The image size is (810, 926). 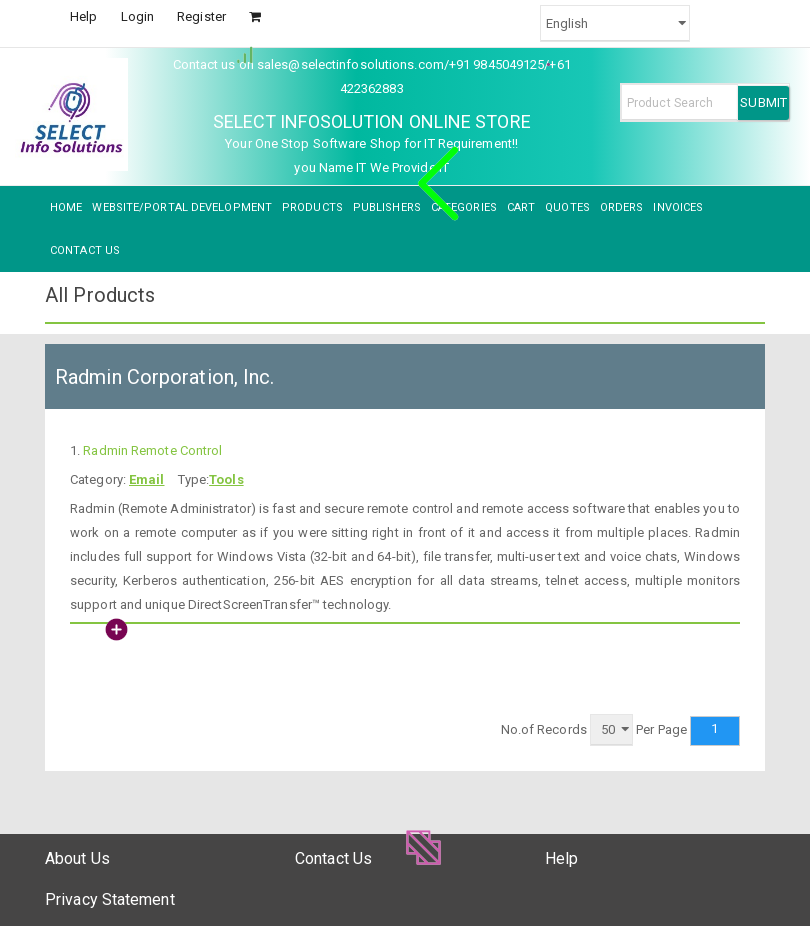 I want to click on indicates medium cellular signal strength, so click(x=252, y=50).